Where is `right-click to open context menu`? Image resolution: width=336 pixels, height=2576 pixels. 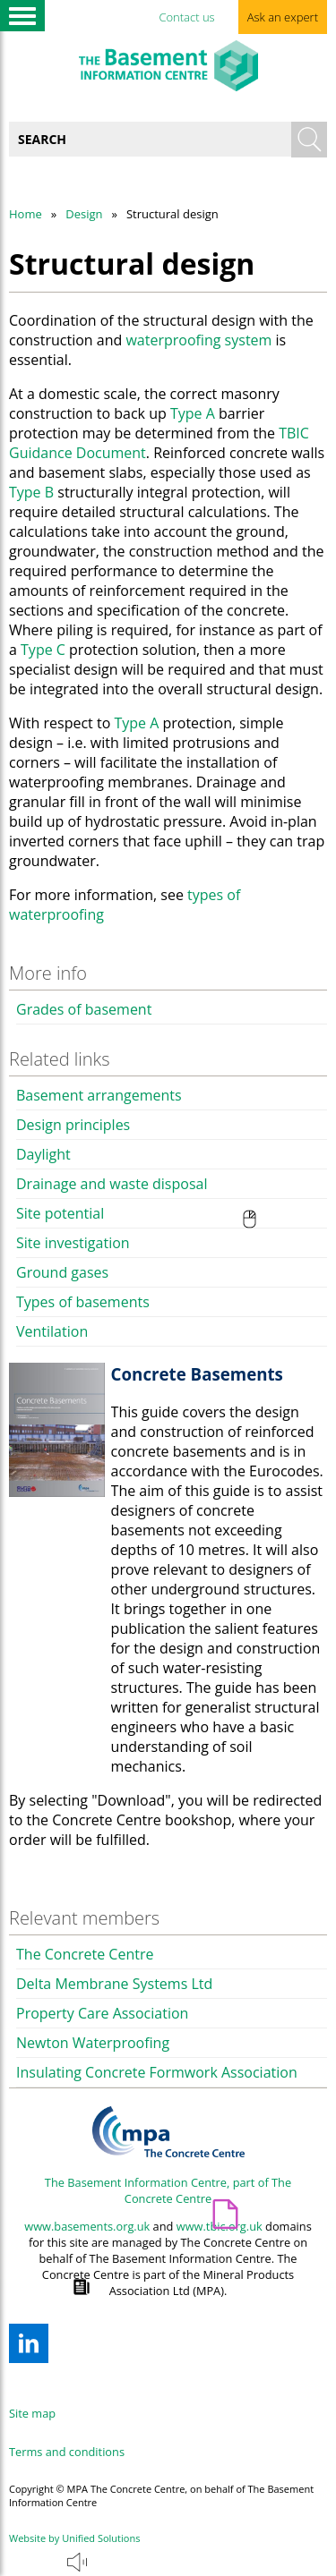
right-click to open context menu is located at coordinates (249, 1219).